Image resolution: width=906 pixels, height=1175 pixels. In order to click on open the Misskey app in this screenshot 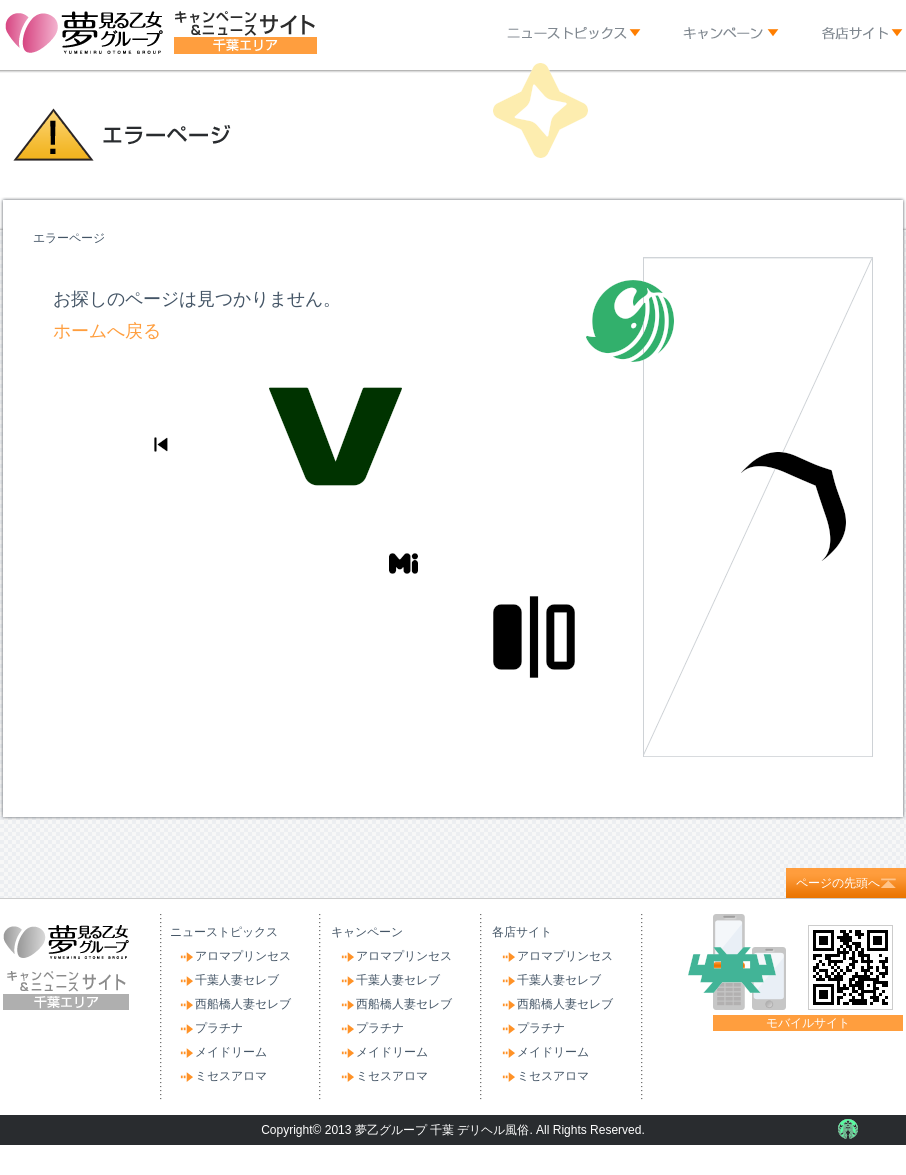, I will do `click(403, 563)`.